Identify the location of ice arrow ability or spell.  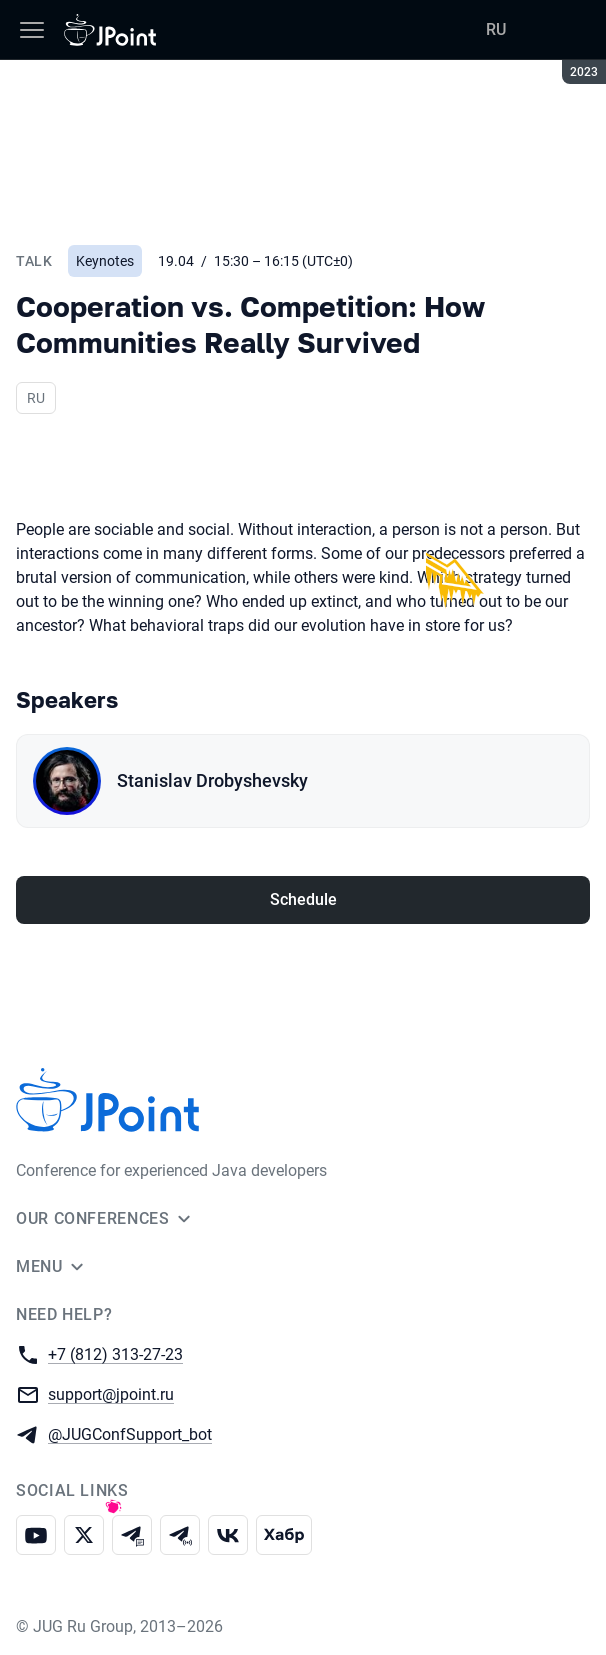
(455, 580).